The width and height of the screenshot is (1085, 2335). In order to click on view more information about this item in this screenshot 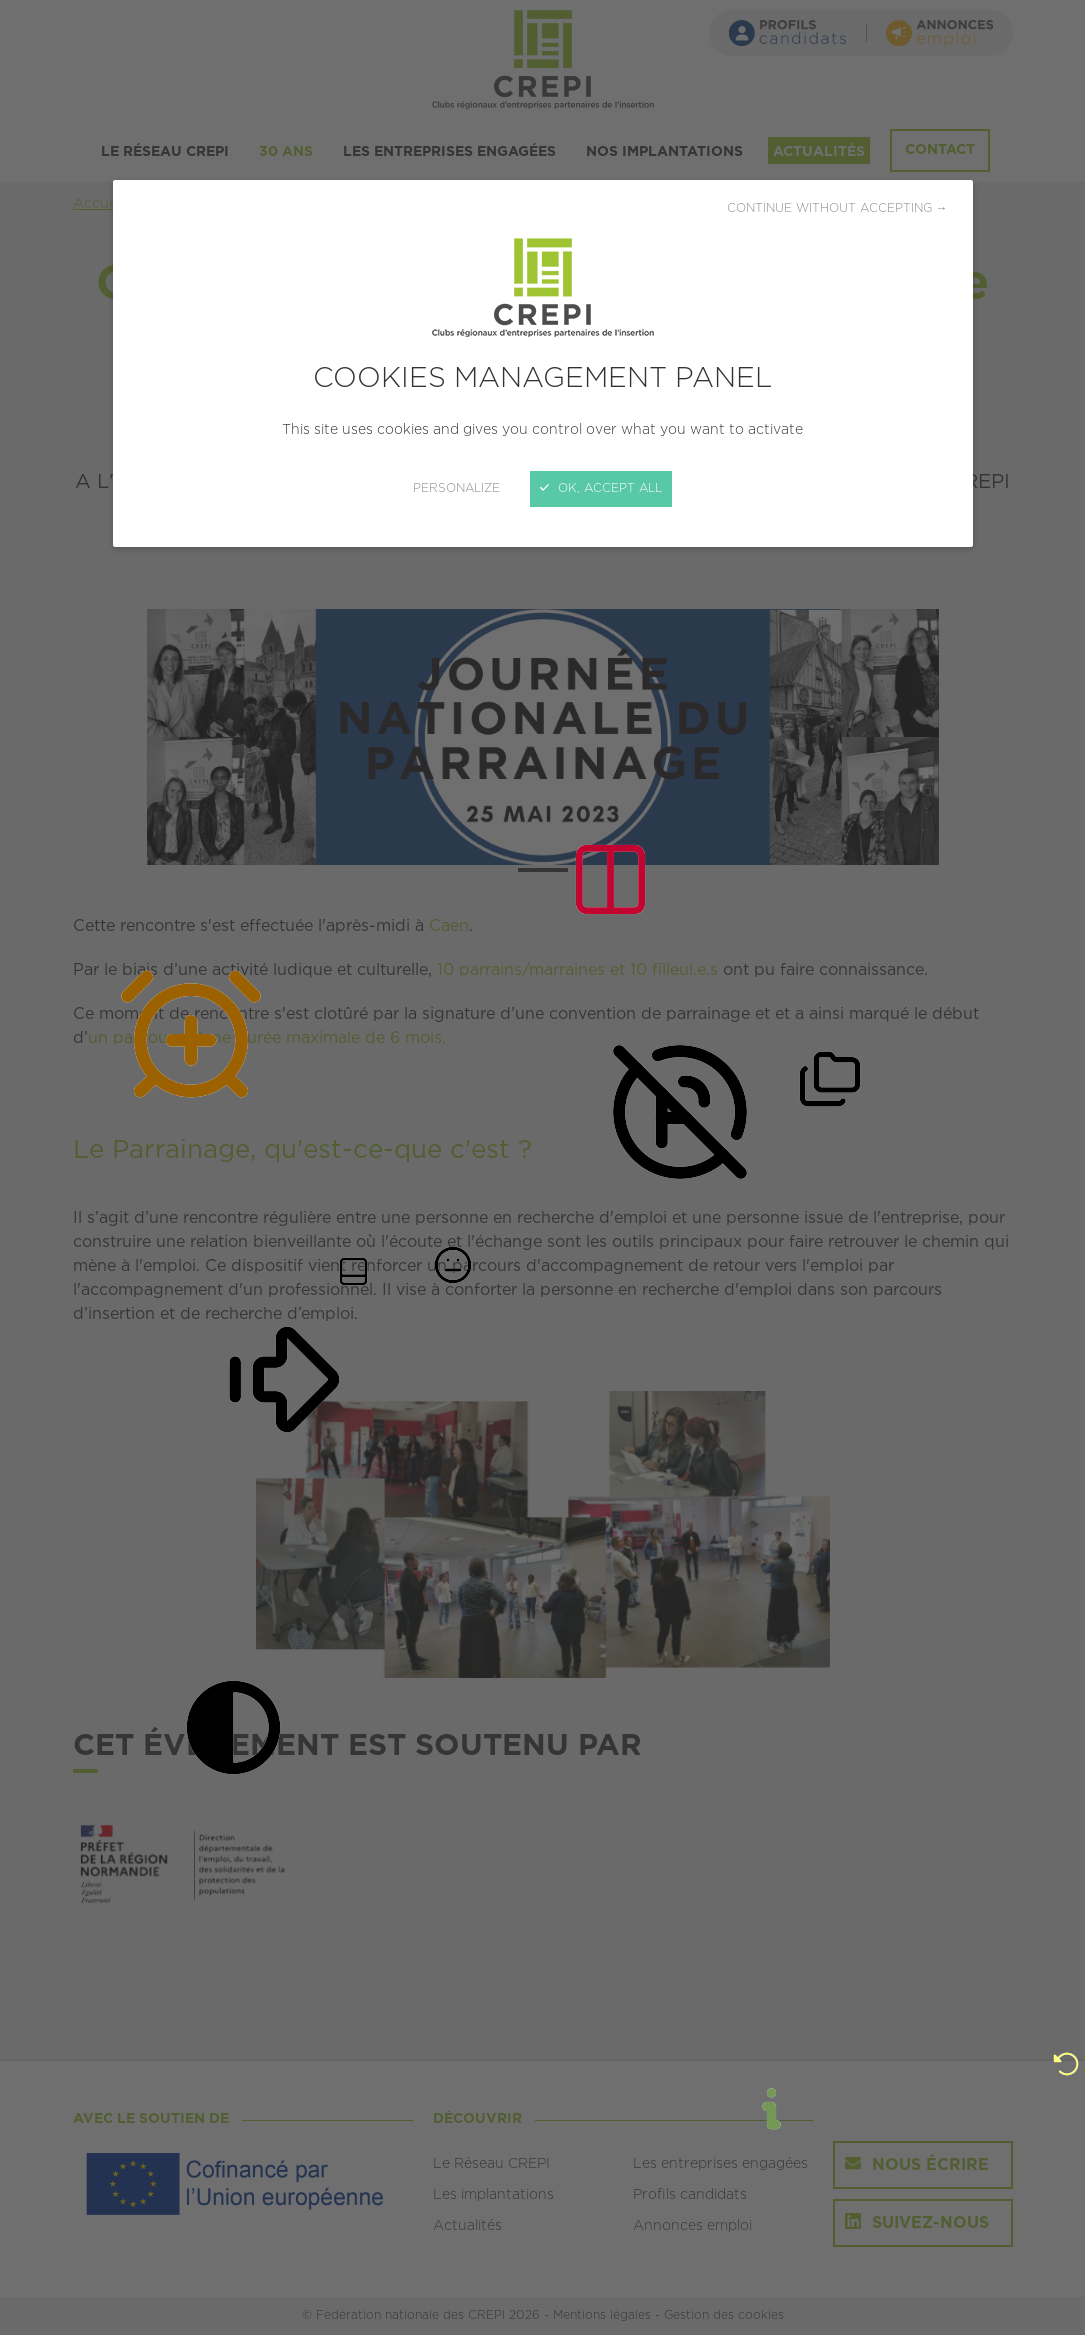, I will do `click(771, 2106)`.